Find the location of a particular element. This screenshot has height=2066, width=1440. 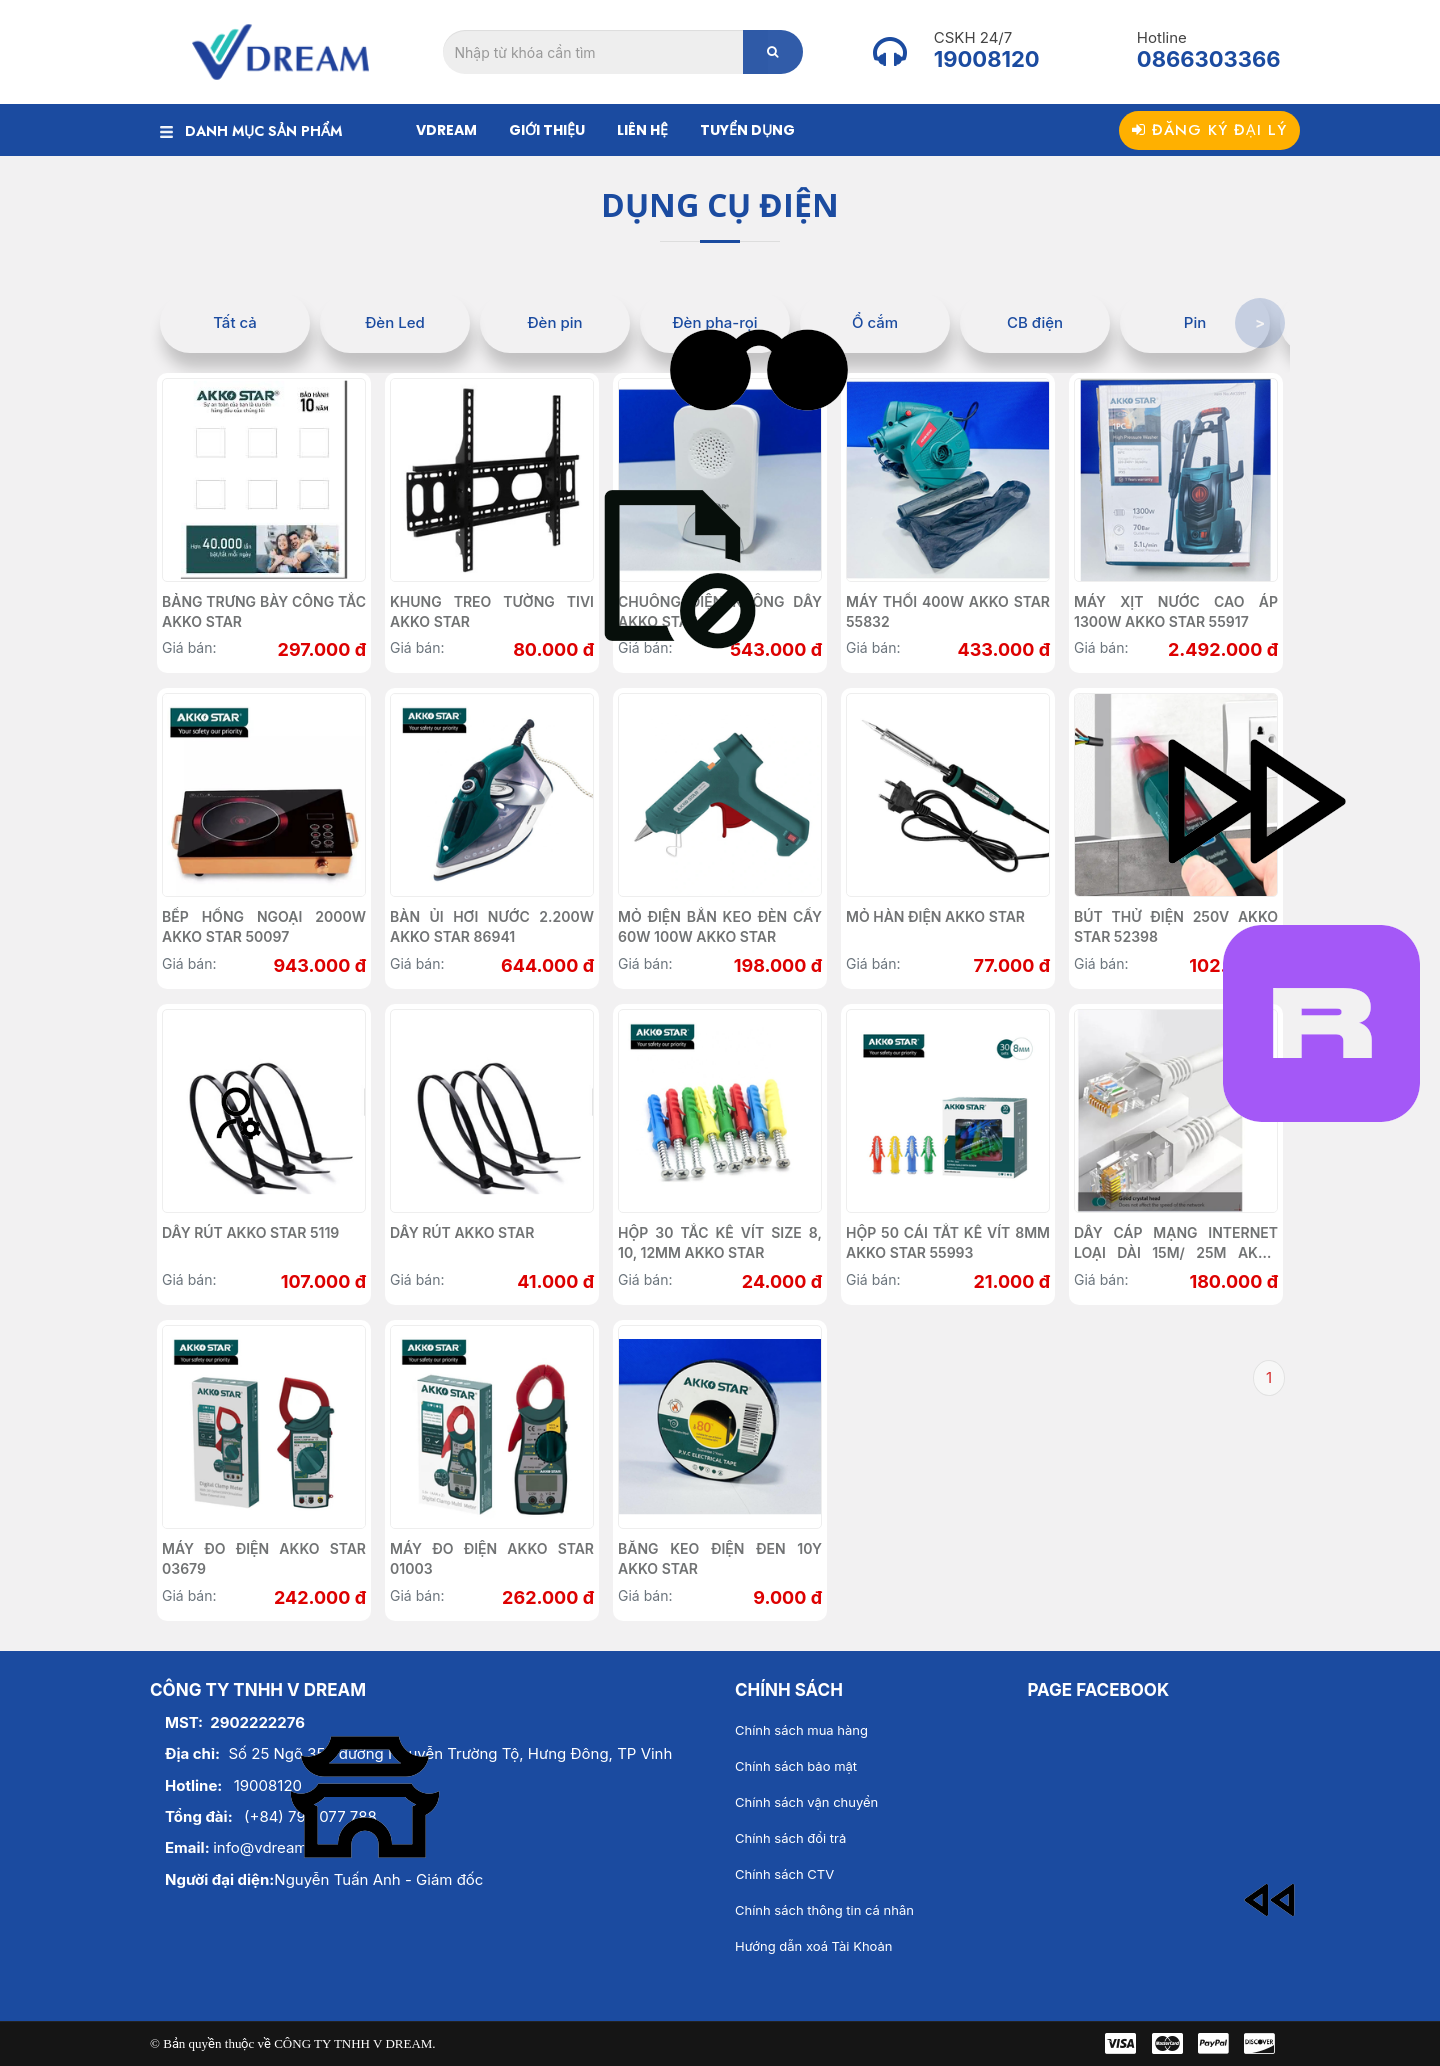

access user account settings is located at coordinates (236, 1114).